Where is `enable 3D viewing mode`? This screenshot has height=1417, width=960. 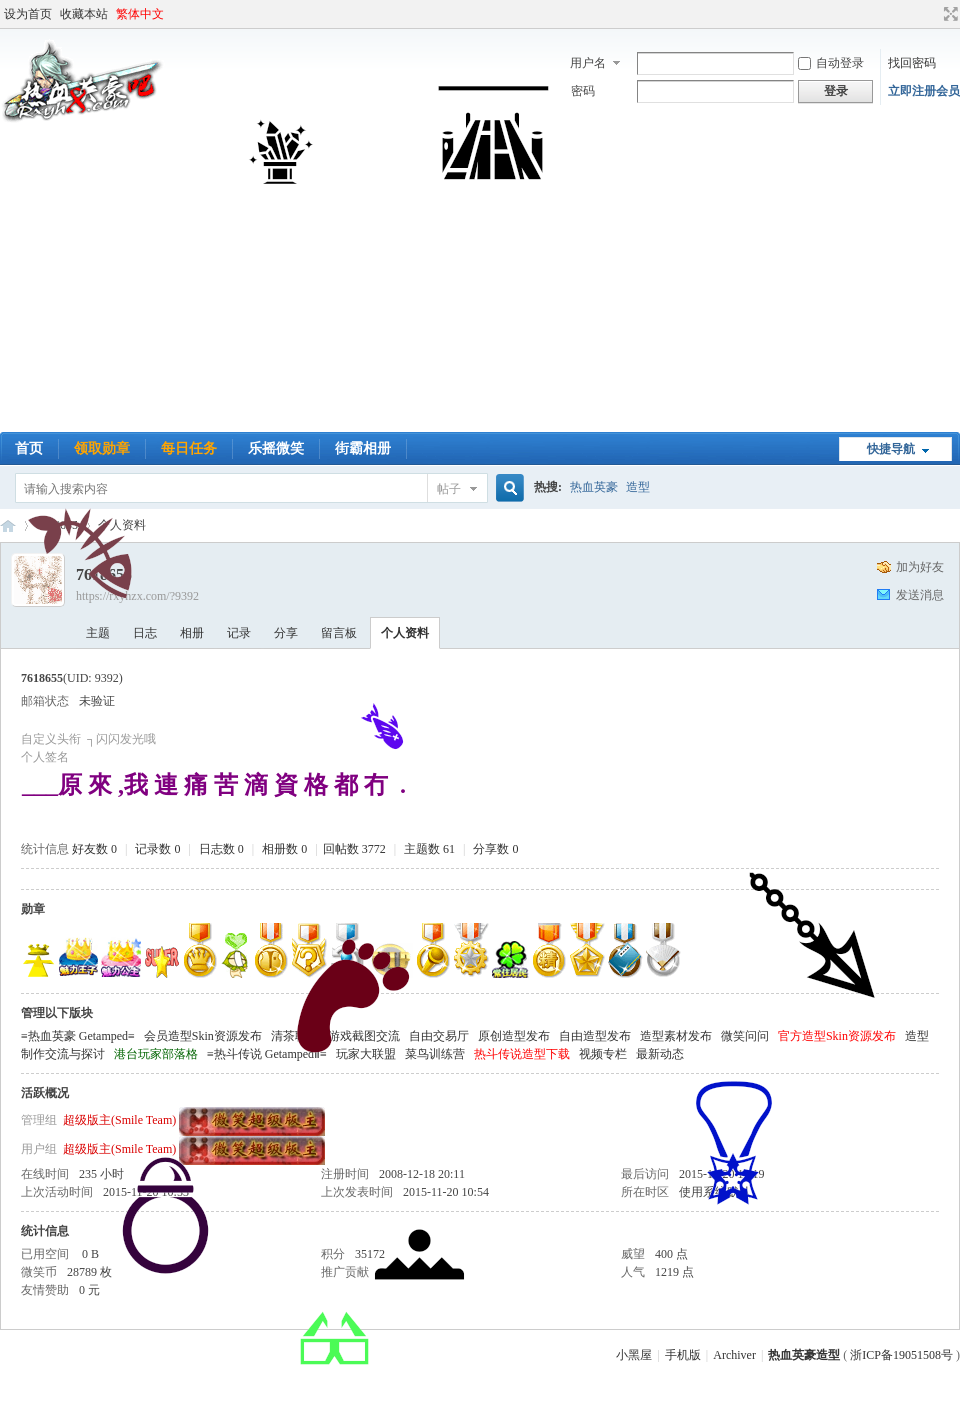
enable 3D viewing mode is located at coordinates (334, 1337).